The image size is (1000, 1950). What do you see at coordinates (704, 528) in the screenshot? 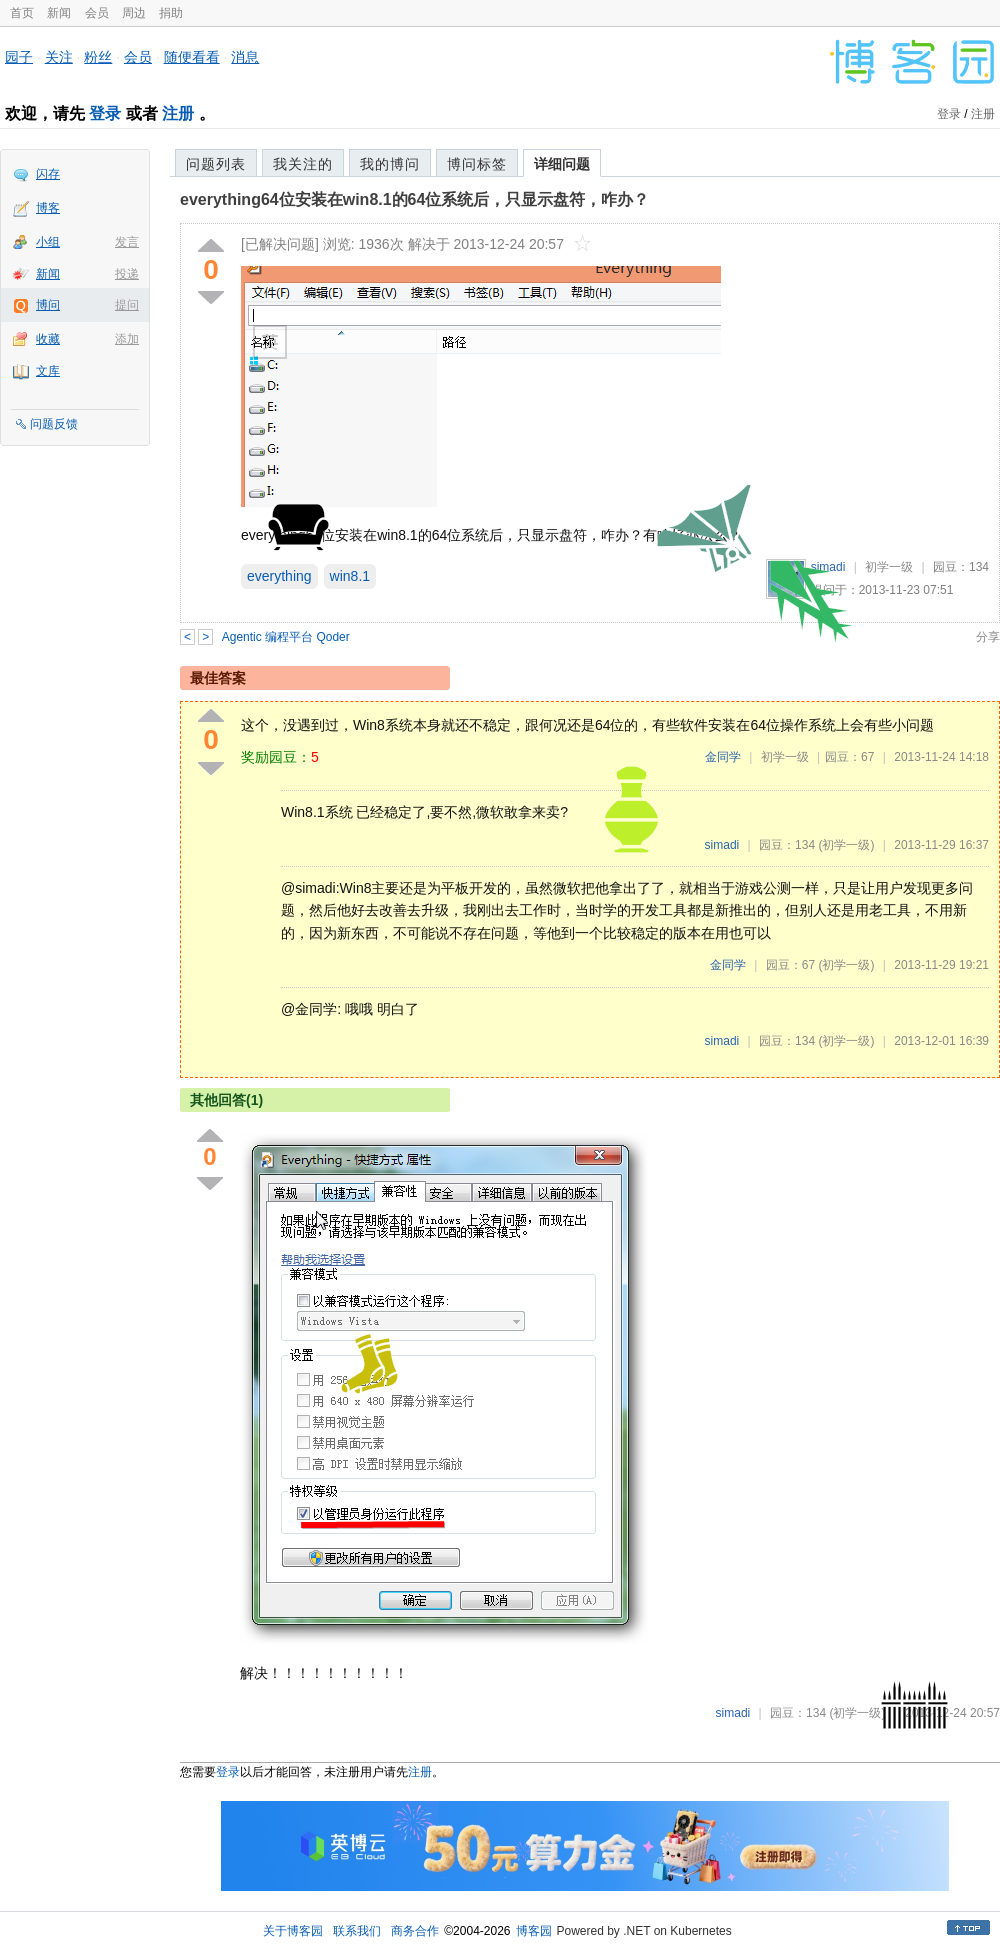
I see `access hang gliding or paragliding activities` at bounding box center [704, 528].